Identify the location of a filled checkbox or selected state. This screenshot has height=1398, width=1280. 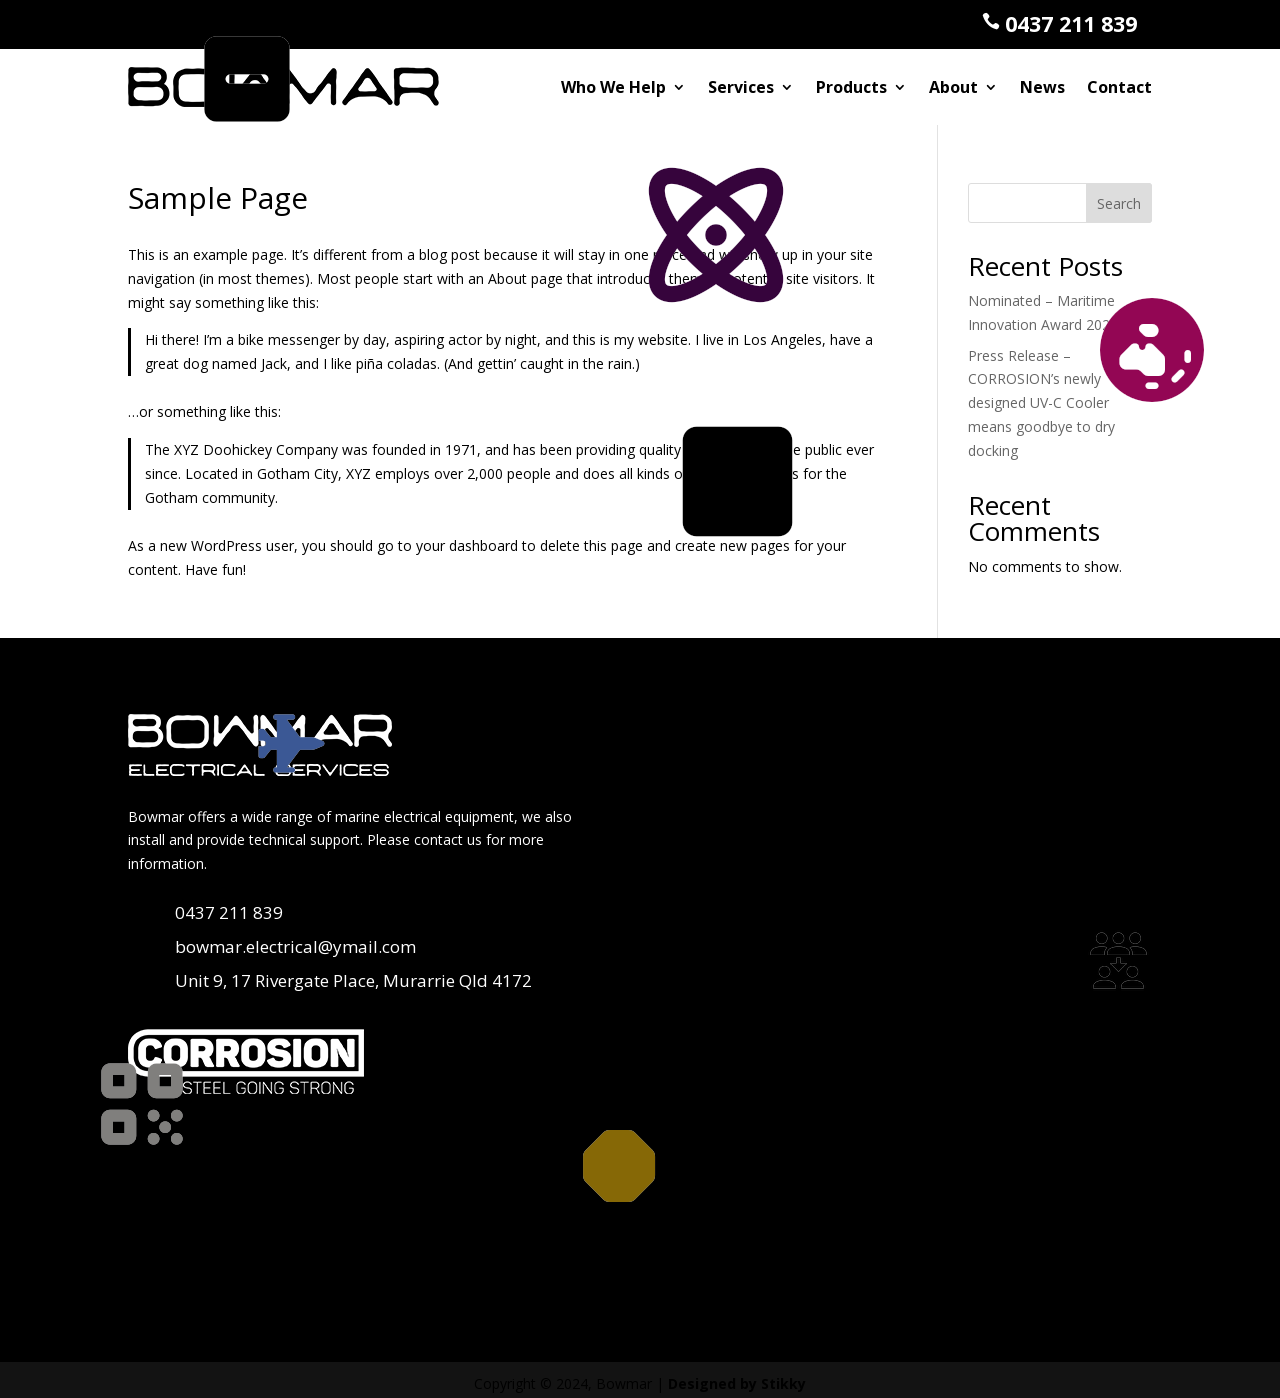
(737, 481).